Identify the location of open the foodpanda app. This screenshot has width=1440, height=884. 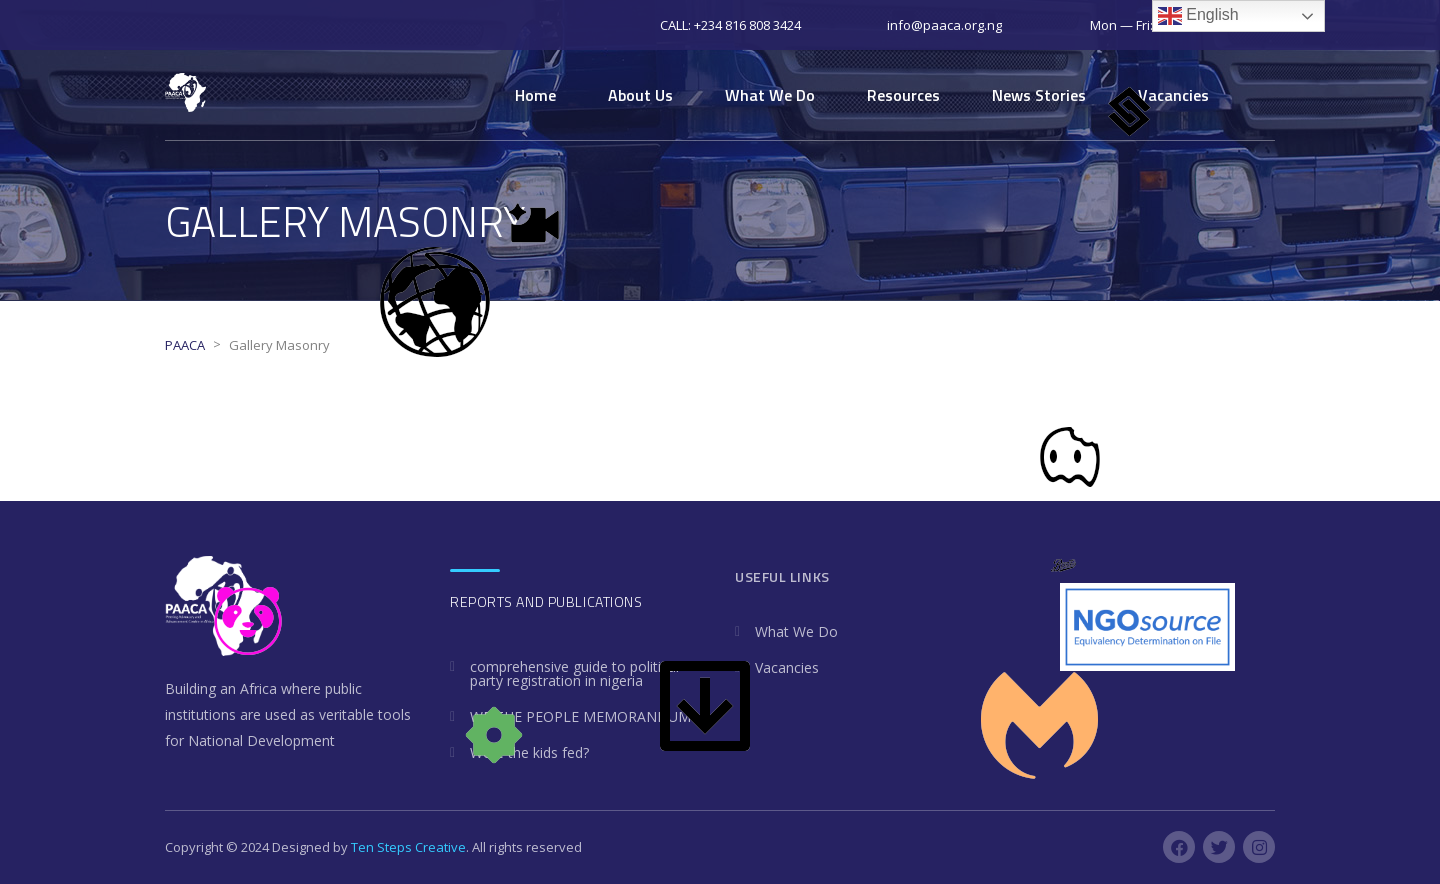
(248, 621).